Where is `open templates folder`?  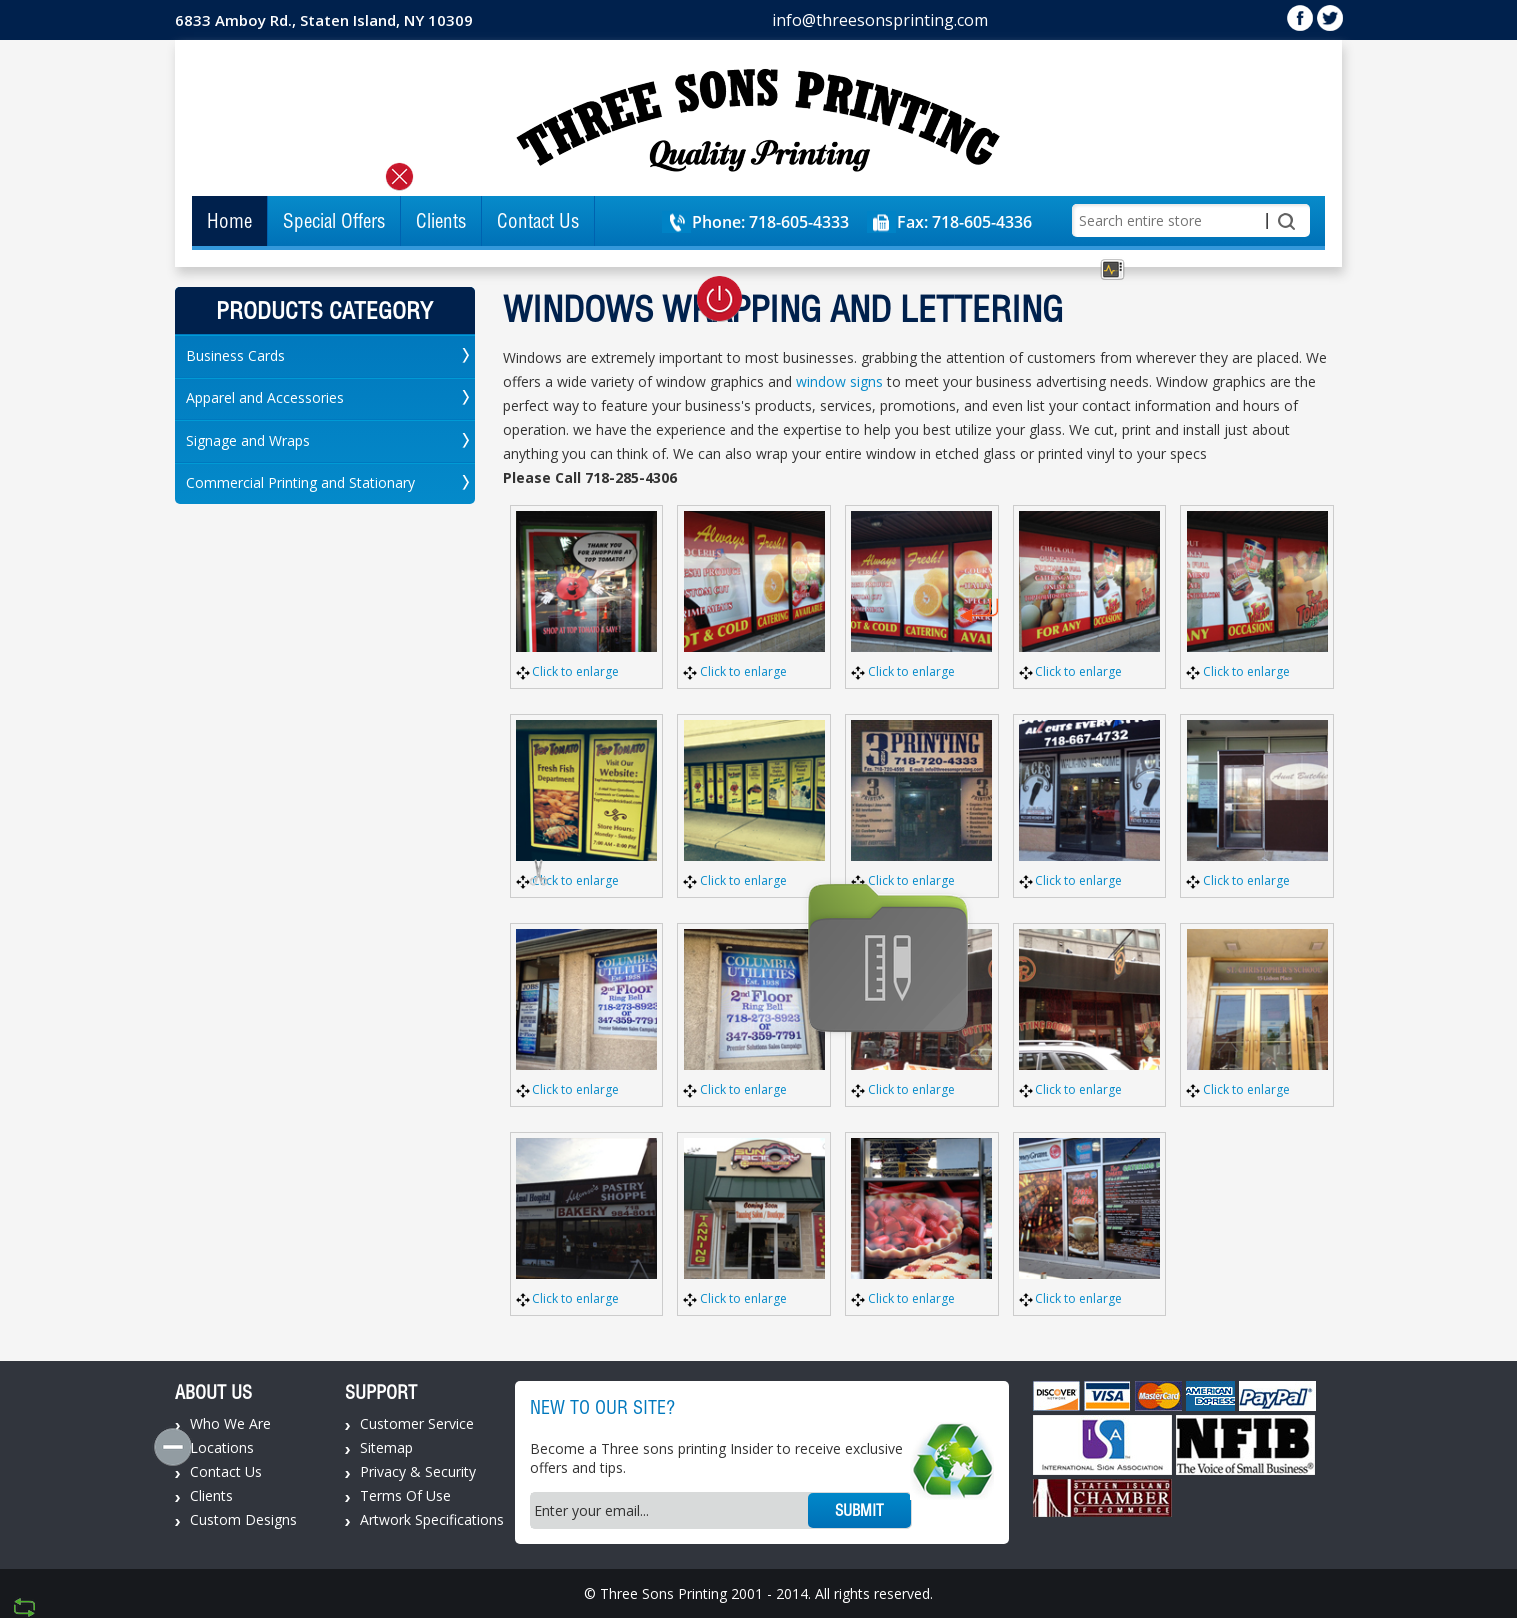
open templates folder is located at coordinates (888, 958).